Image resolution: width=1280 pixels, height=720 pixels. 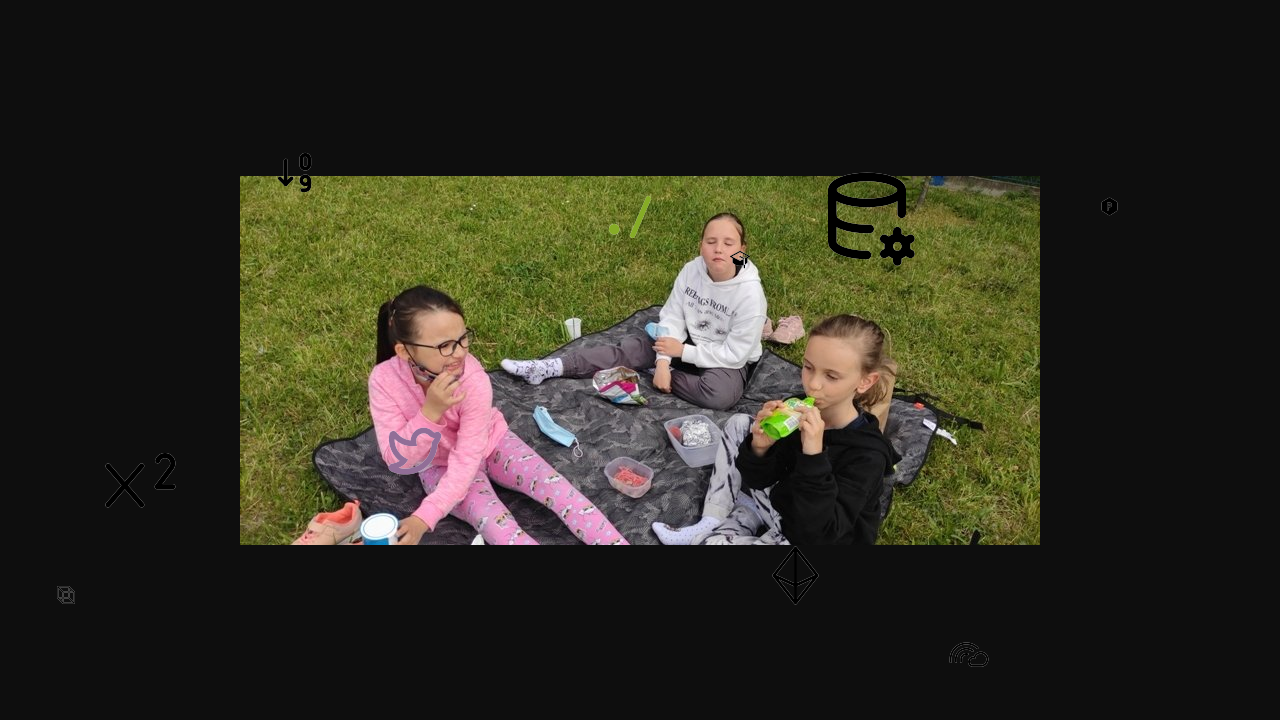 What do you see at coordinates (867, 216) in the screenshot?
I see `configure database settings` at bounding box center [867, 216].